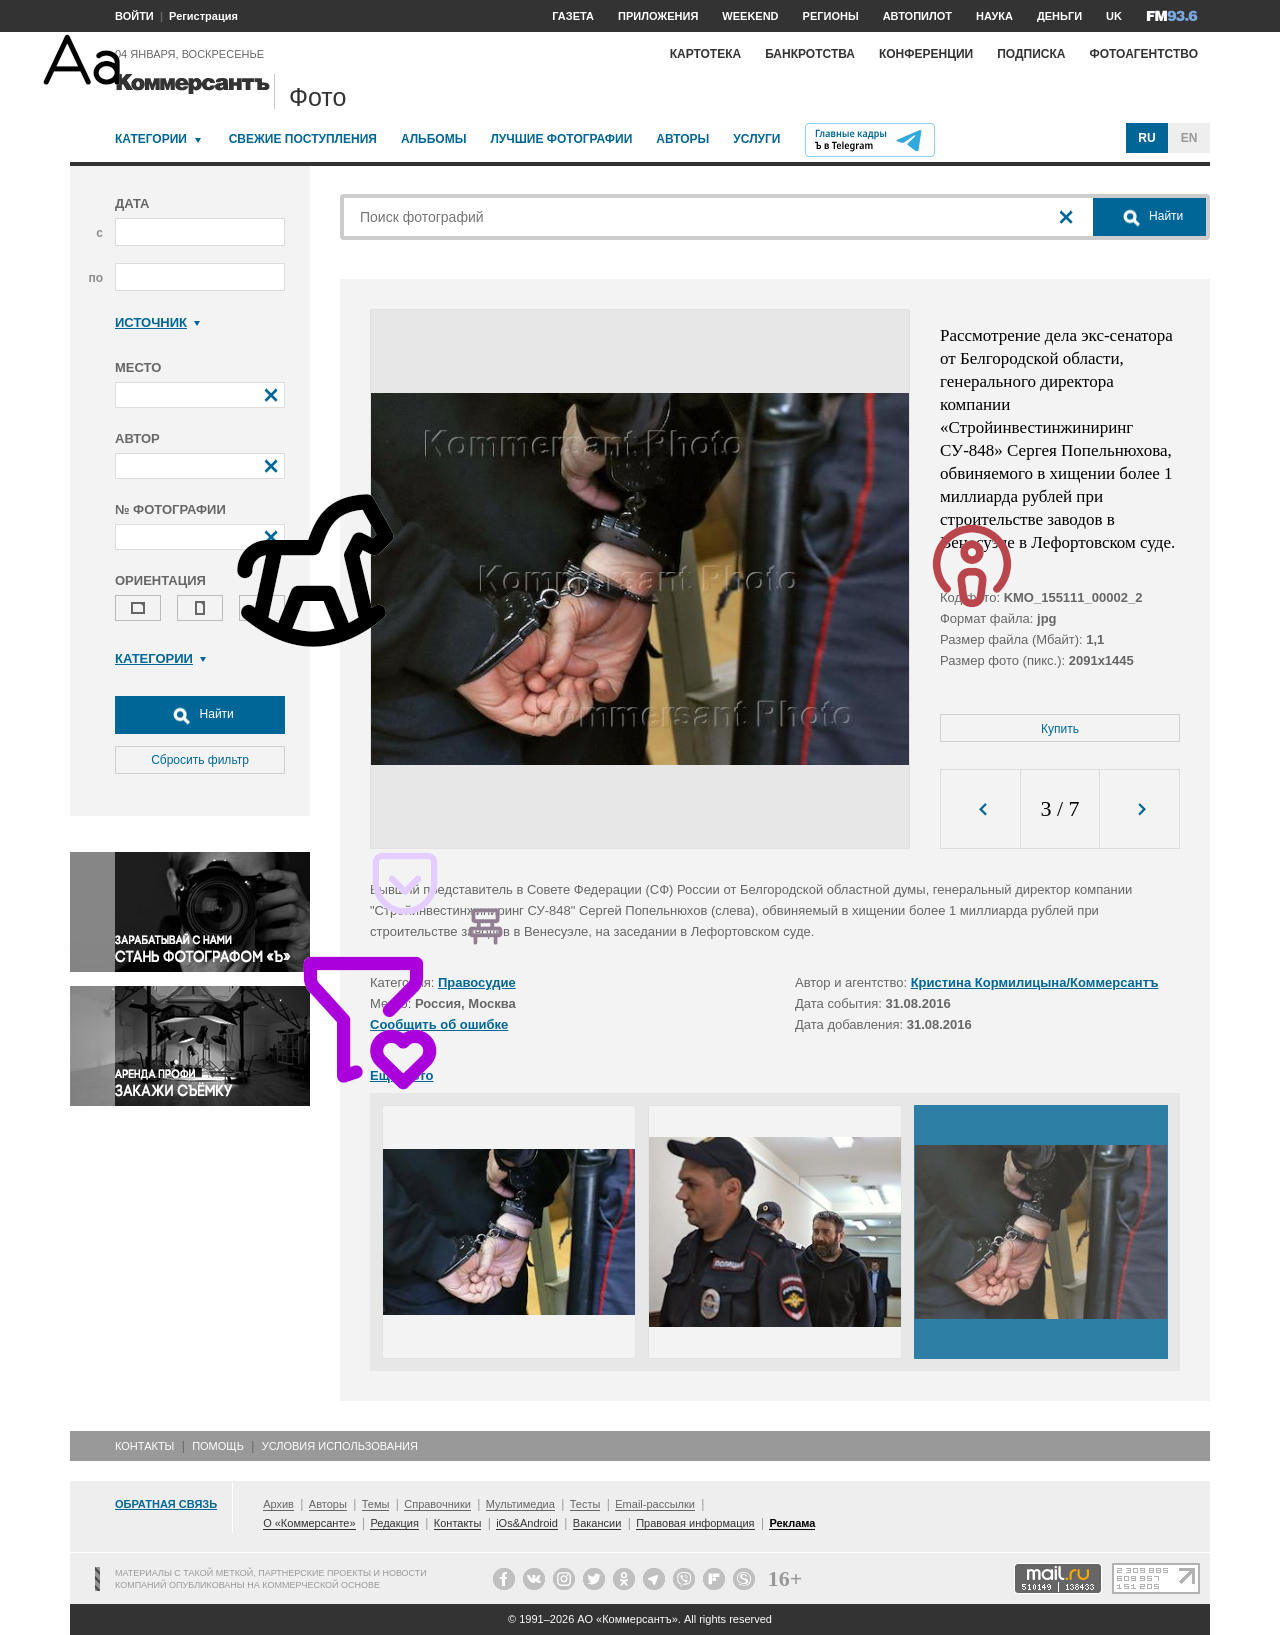 The width and height of the screenshot is (1280, 1635). Describe the element at coordinates (313, 570) in the screenshot. I see `access kids or children's section` at that location.